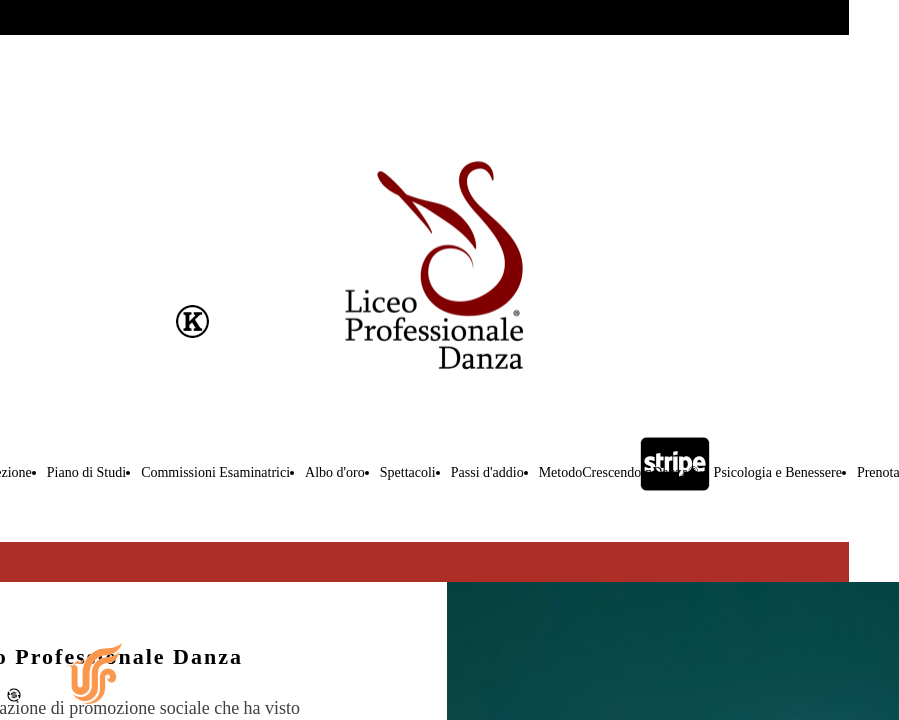  What do you see at coordinates (14, 695) in the screenshot?
I see `currency exchange or conversion` at bounding box center [14, 695].